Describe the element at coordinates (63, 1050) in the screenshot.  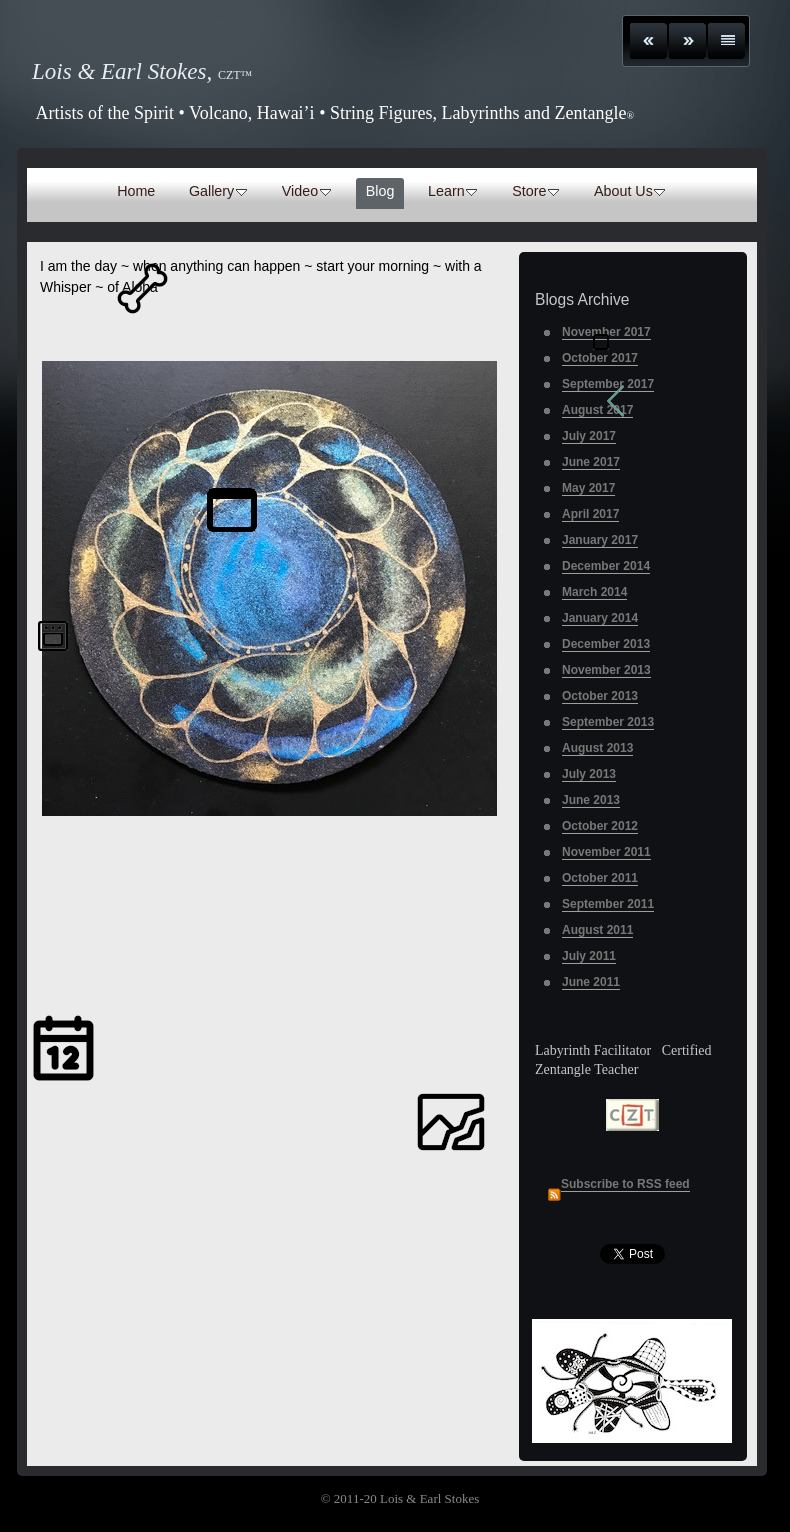
I see `view calendar or scheduled events` at that location.